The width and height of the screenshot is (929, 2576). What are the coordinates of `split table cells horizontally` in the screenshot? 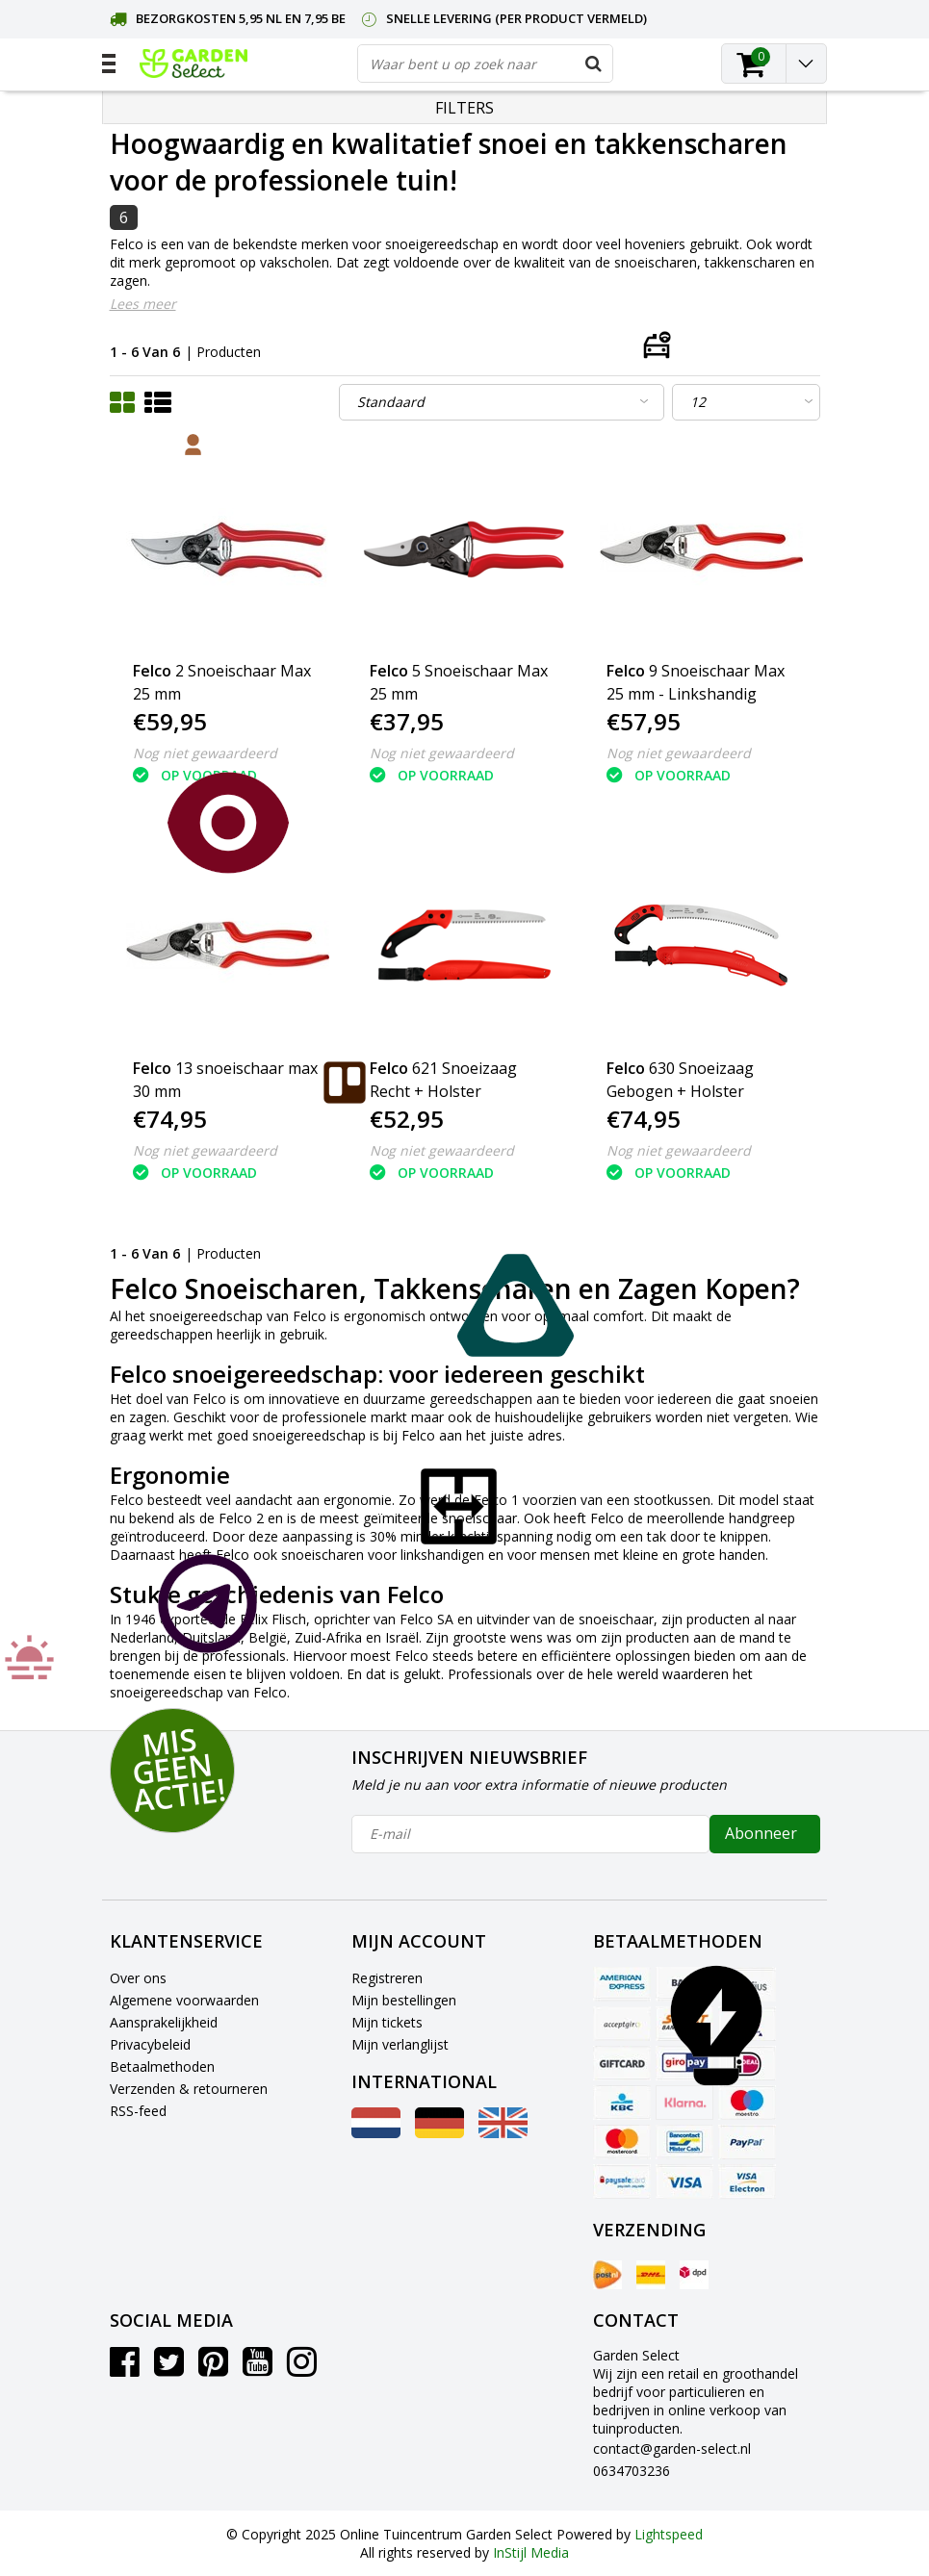 It's located at (458, 1506).